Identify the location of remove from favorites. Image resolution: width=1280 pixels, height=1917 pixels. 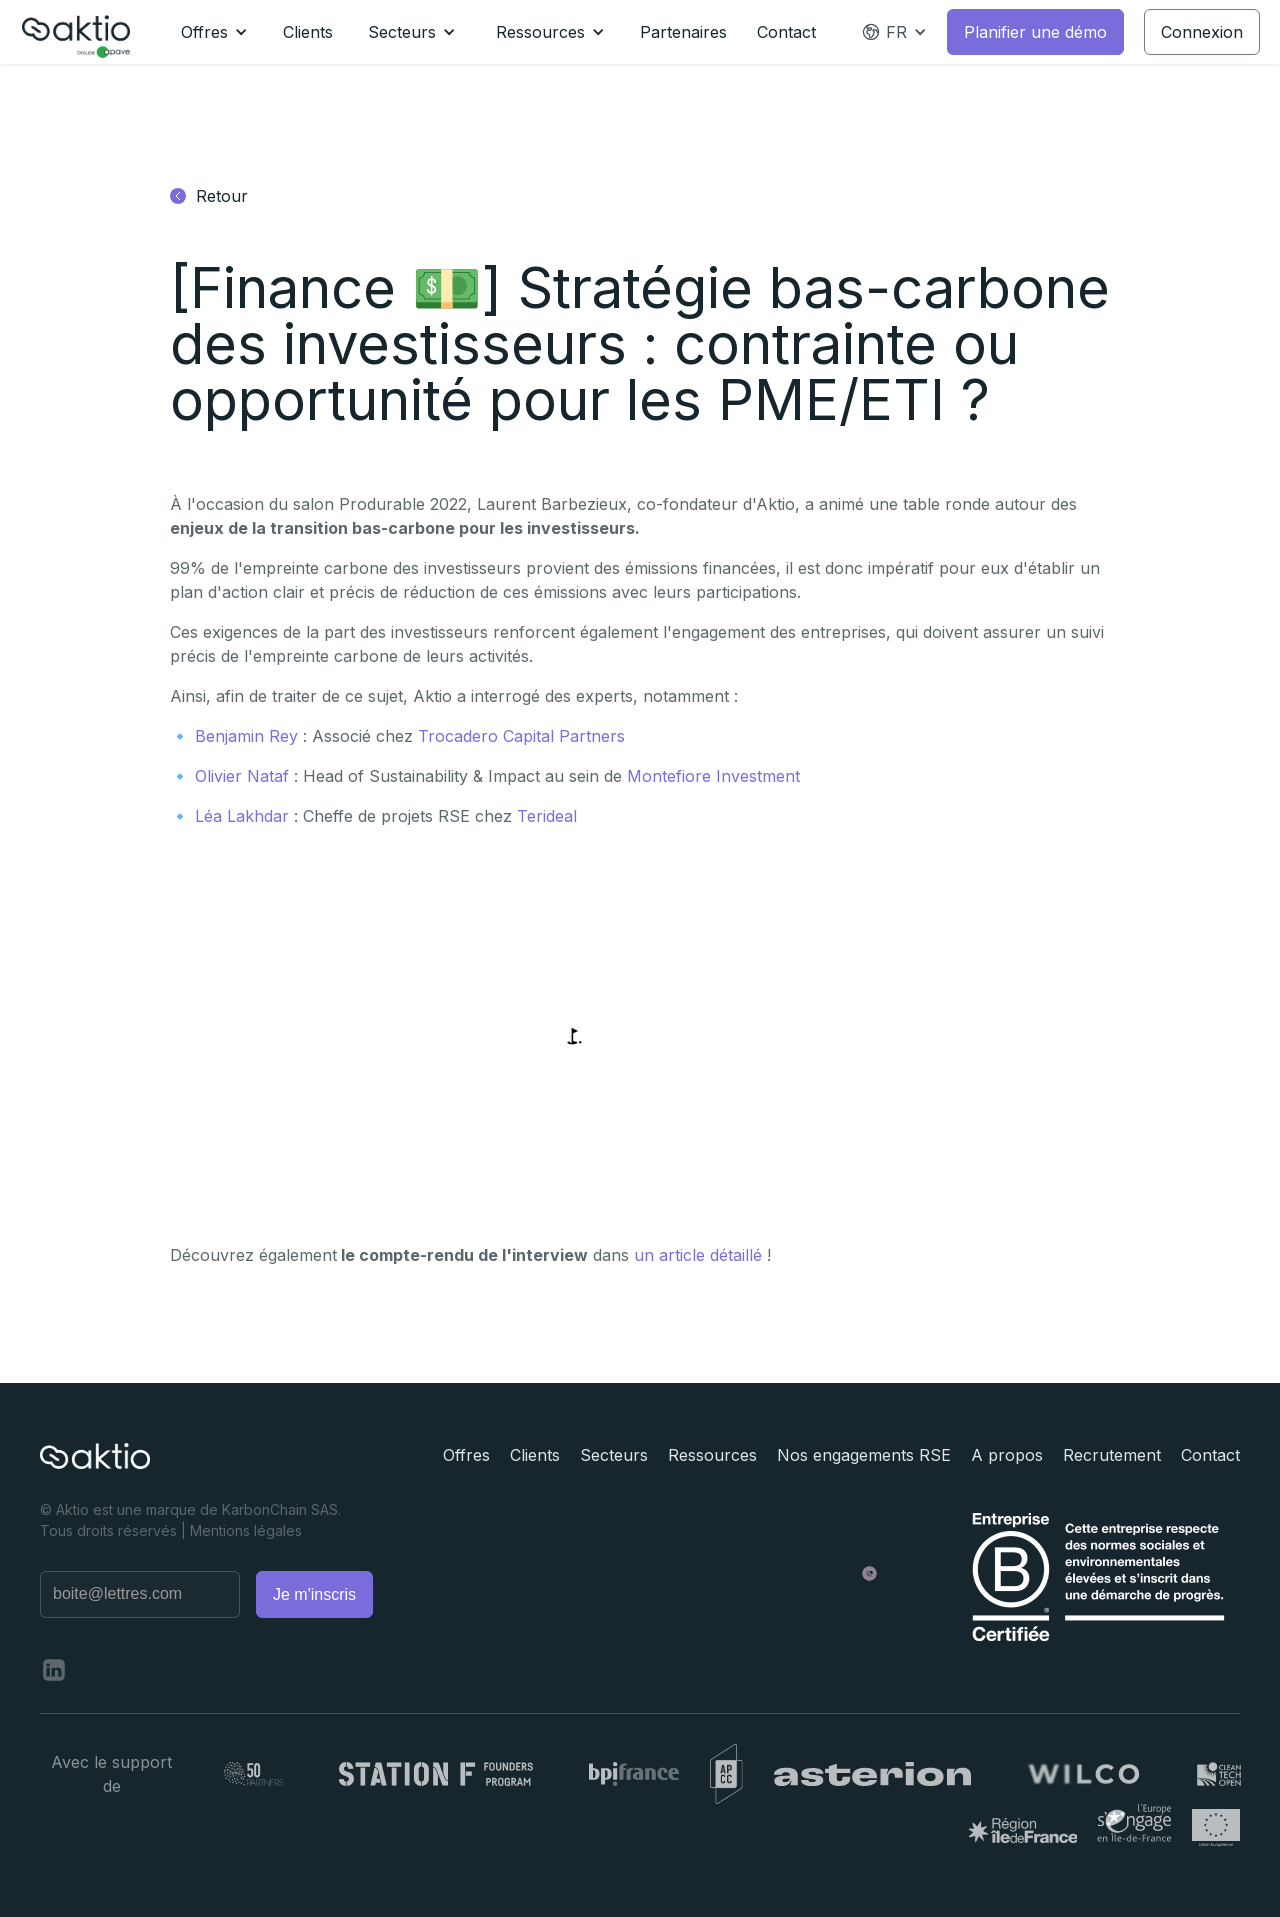
(869, 1573).